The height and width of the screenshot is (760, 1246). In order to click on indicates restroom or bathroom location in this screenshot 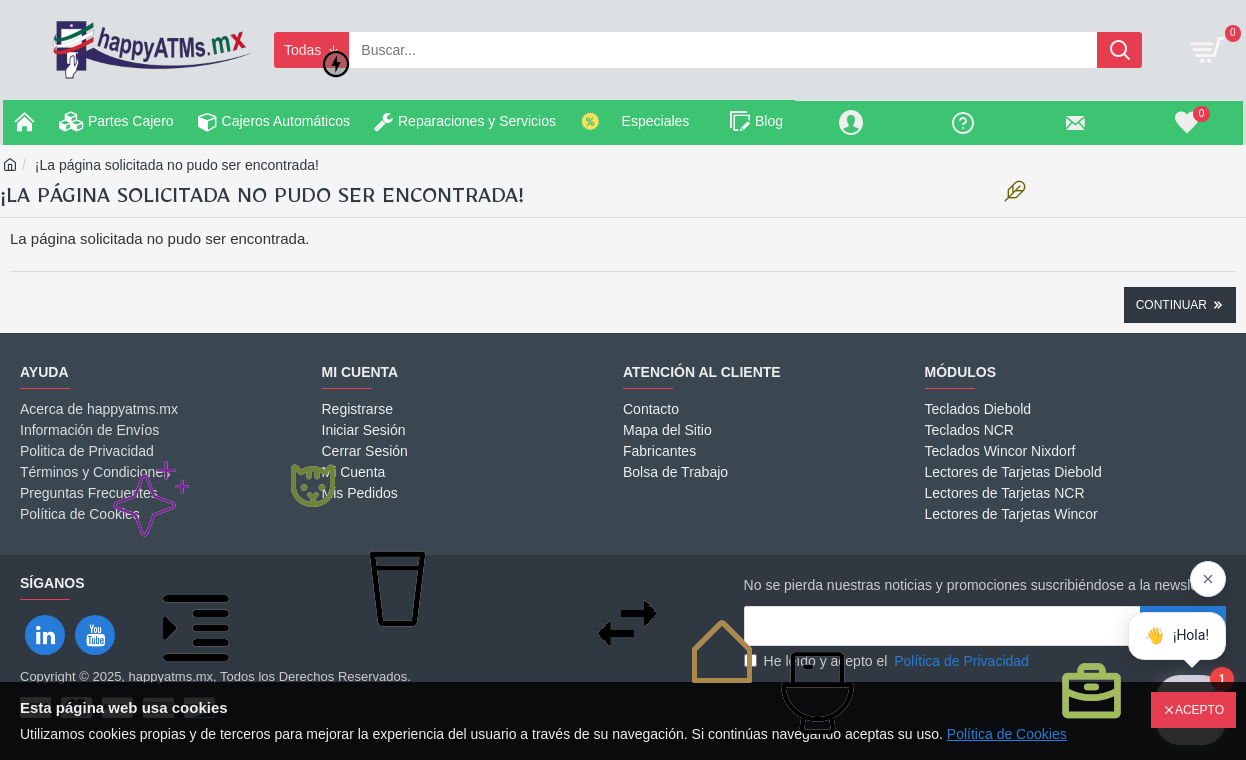, I will do `click(817, 691)`.